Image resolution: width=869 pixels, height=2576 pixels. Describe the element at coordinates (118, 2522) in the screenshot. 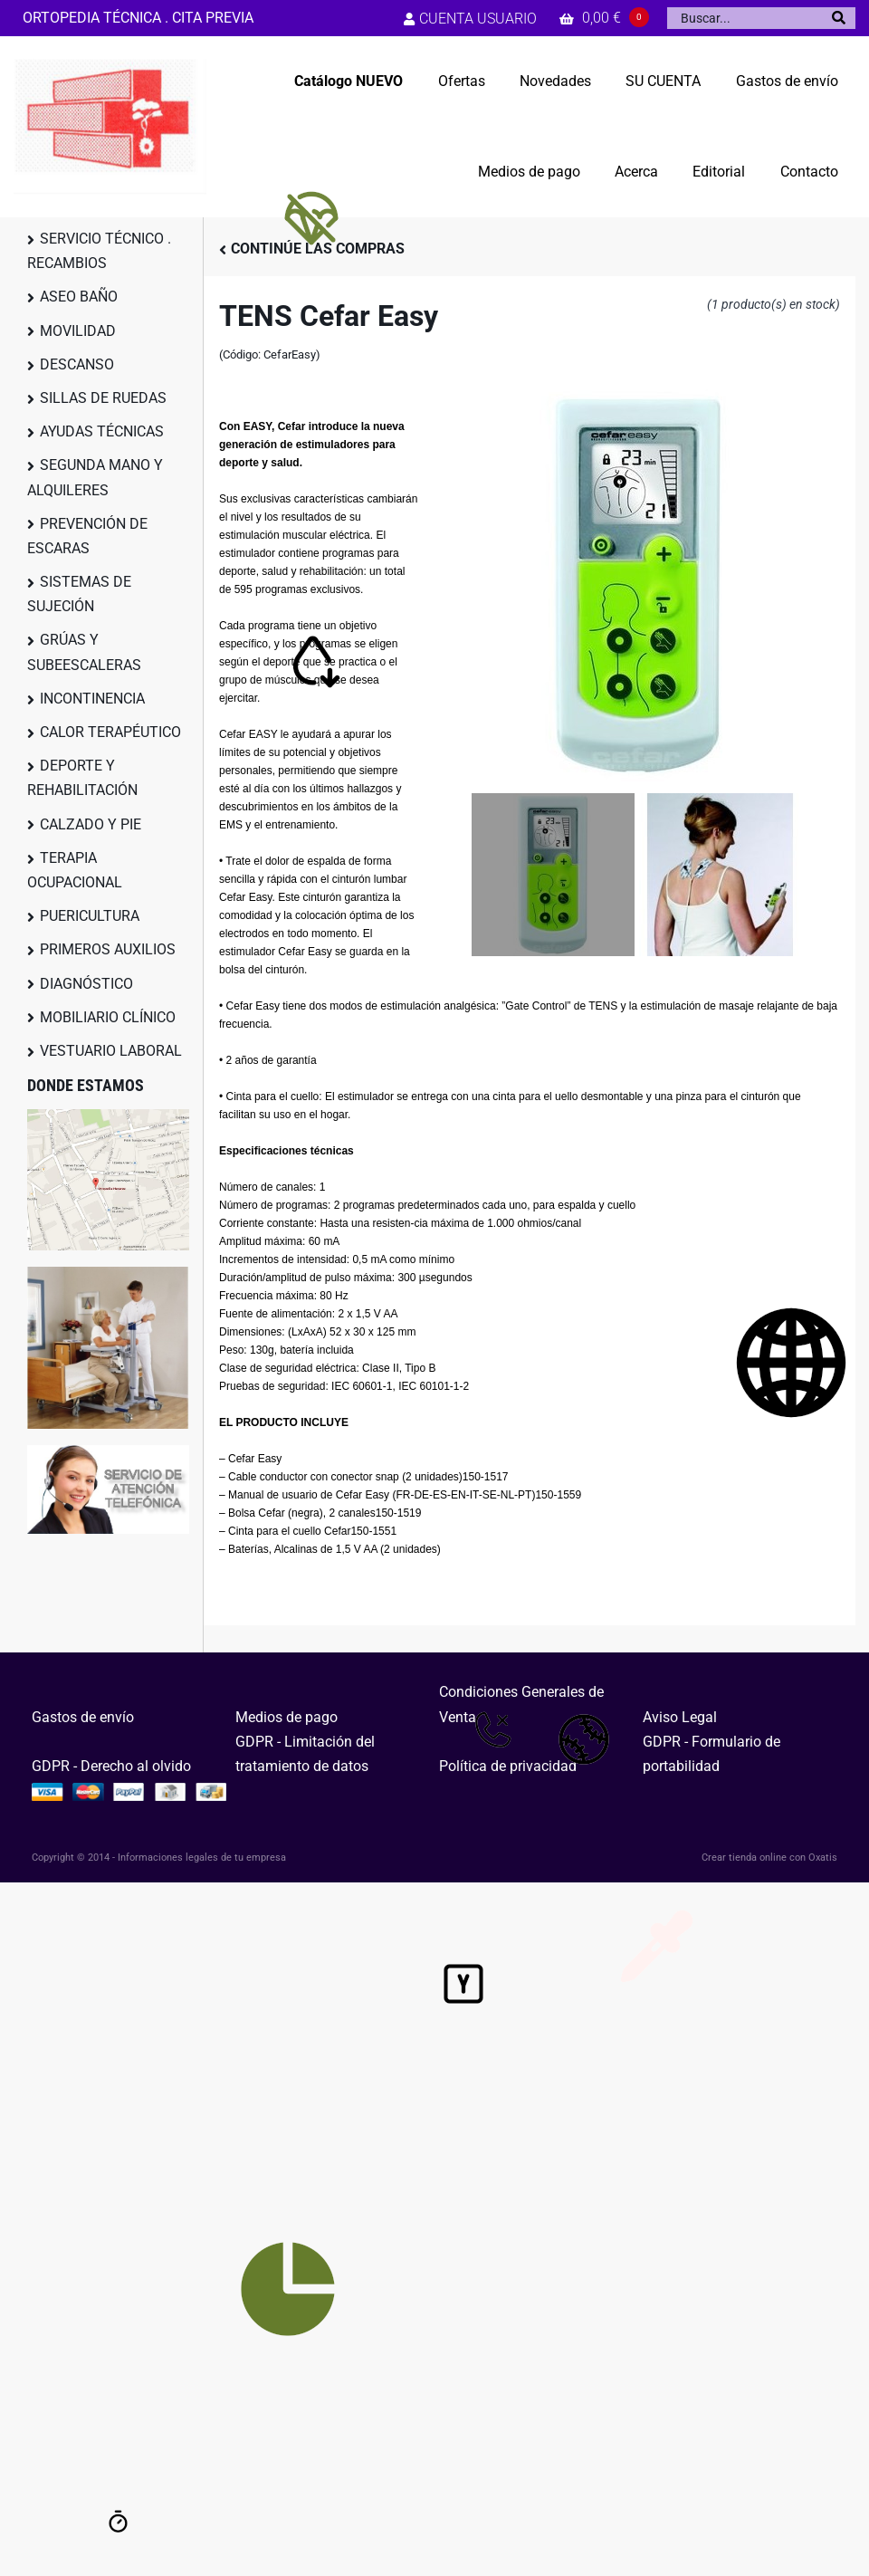

I see `set or view a countdown timer` at that location.